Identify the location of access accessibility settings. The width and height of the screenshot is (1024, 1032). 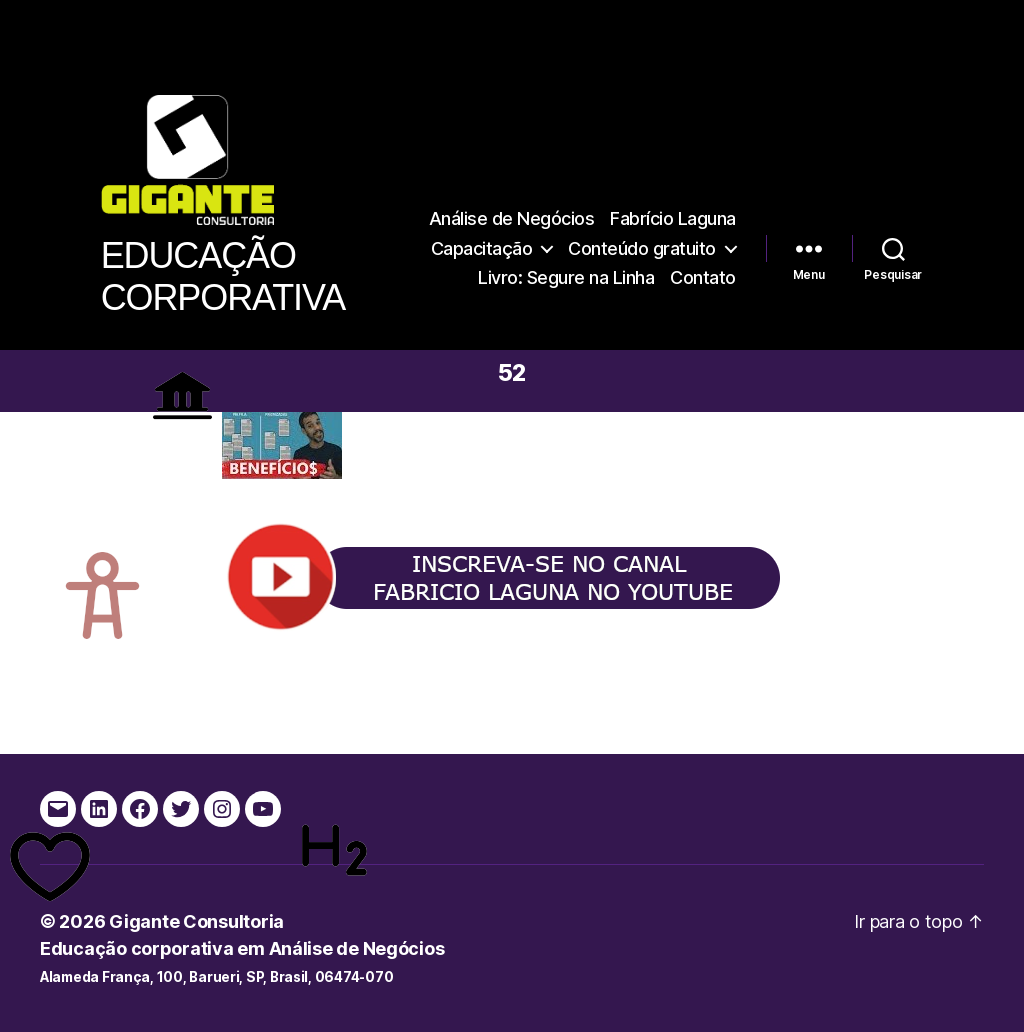
(102, 595).